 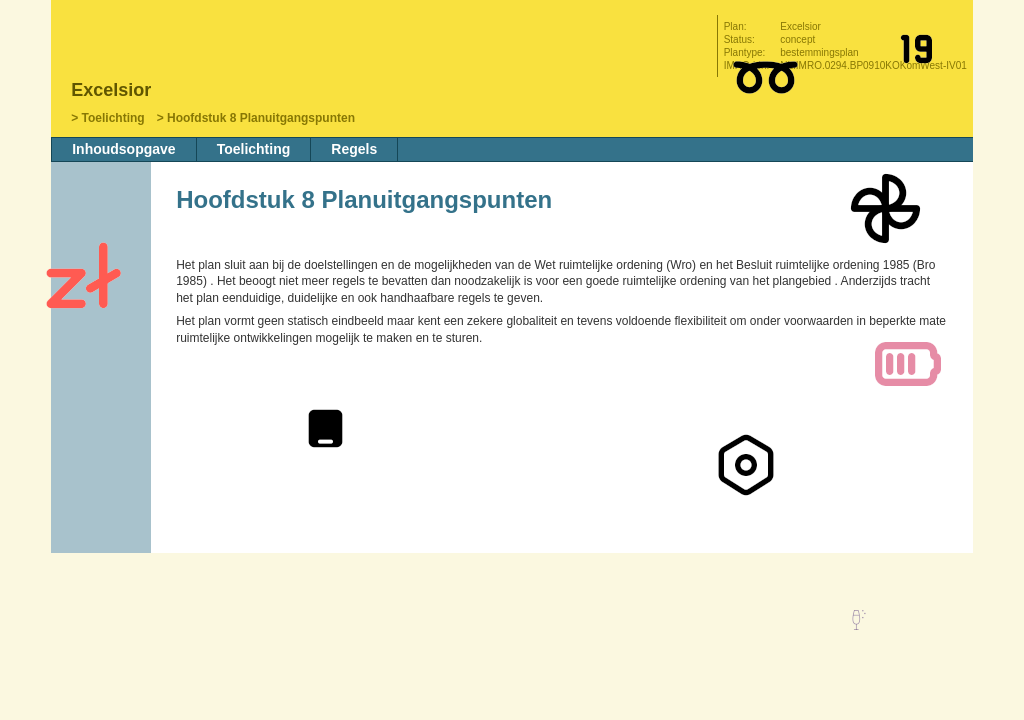 I want to click on celebrate an achievement or milestone, so click(x=857, y=620).